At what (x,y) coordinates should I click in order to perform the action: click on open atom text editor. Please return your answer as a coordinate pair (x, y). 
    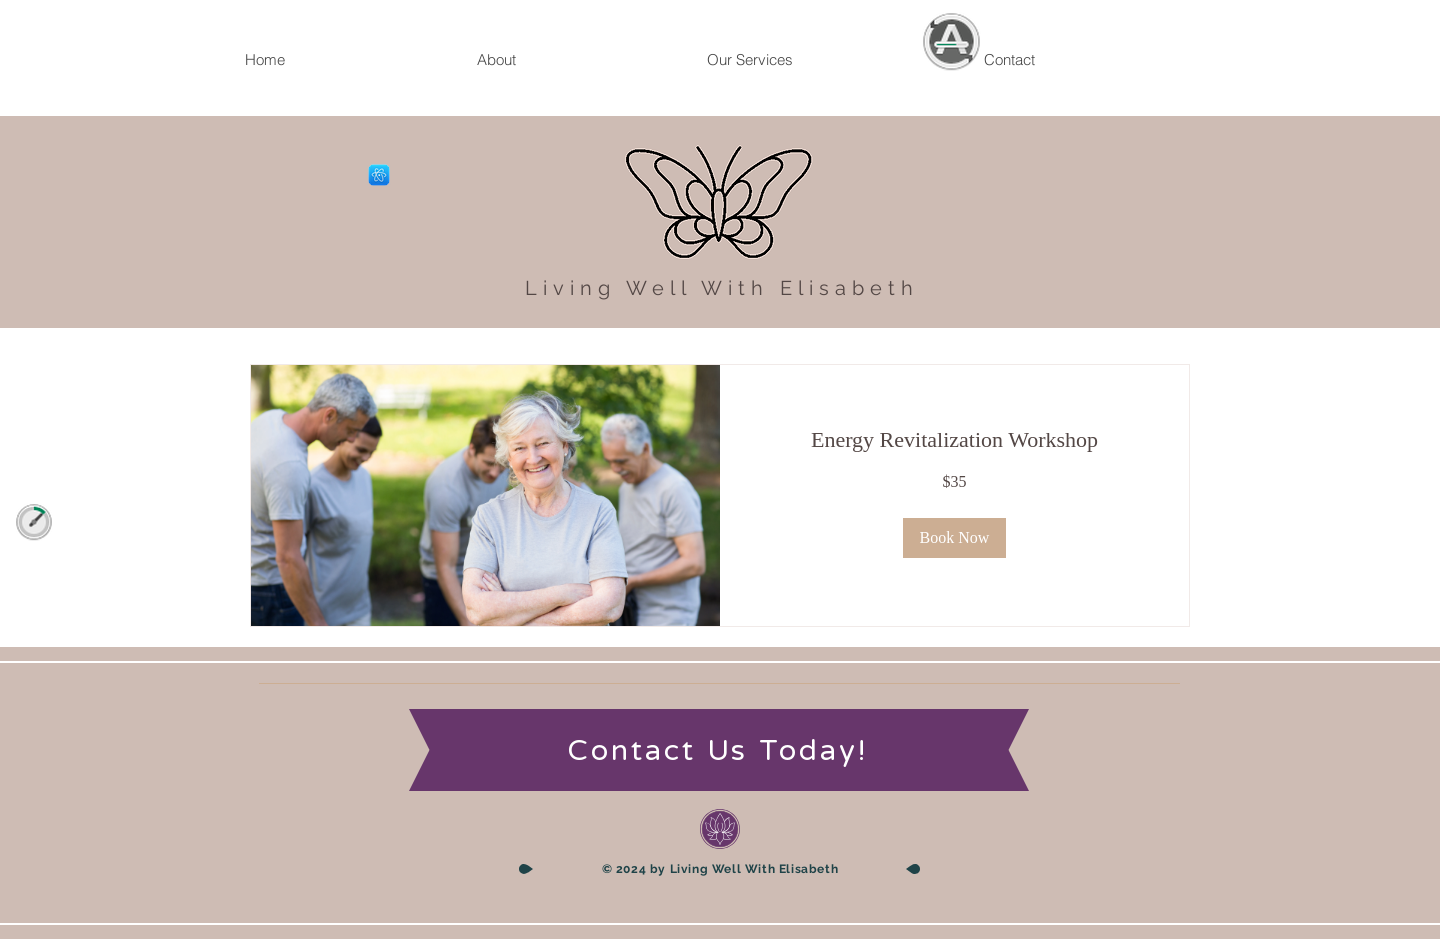
    Looking at the image, I should click on (379, 175).